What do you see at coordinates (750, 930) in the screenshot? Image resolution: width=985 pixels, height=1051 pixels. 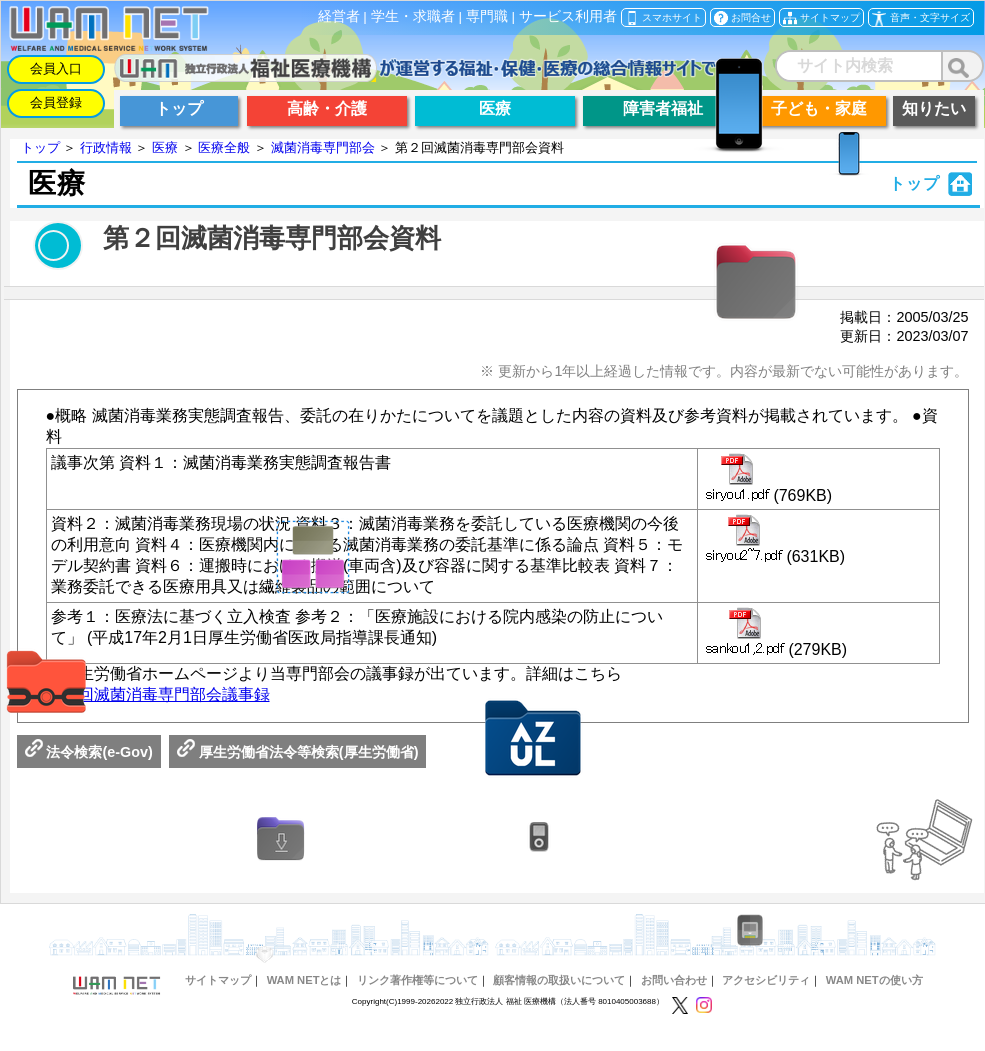 I see `a ROM file or cartridge-based game image` at bounding box center [750, 930].